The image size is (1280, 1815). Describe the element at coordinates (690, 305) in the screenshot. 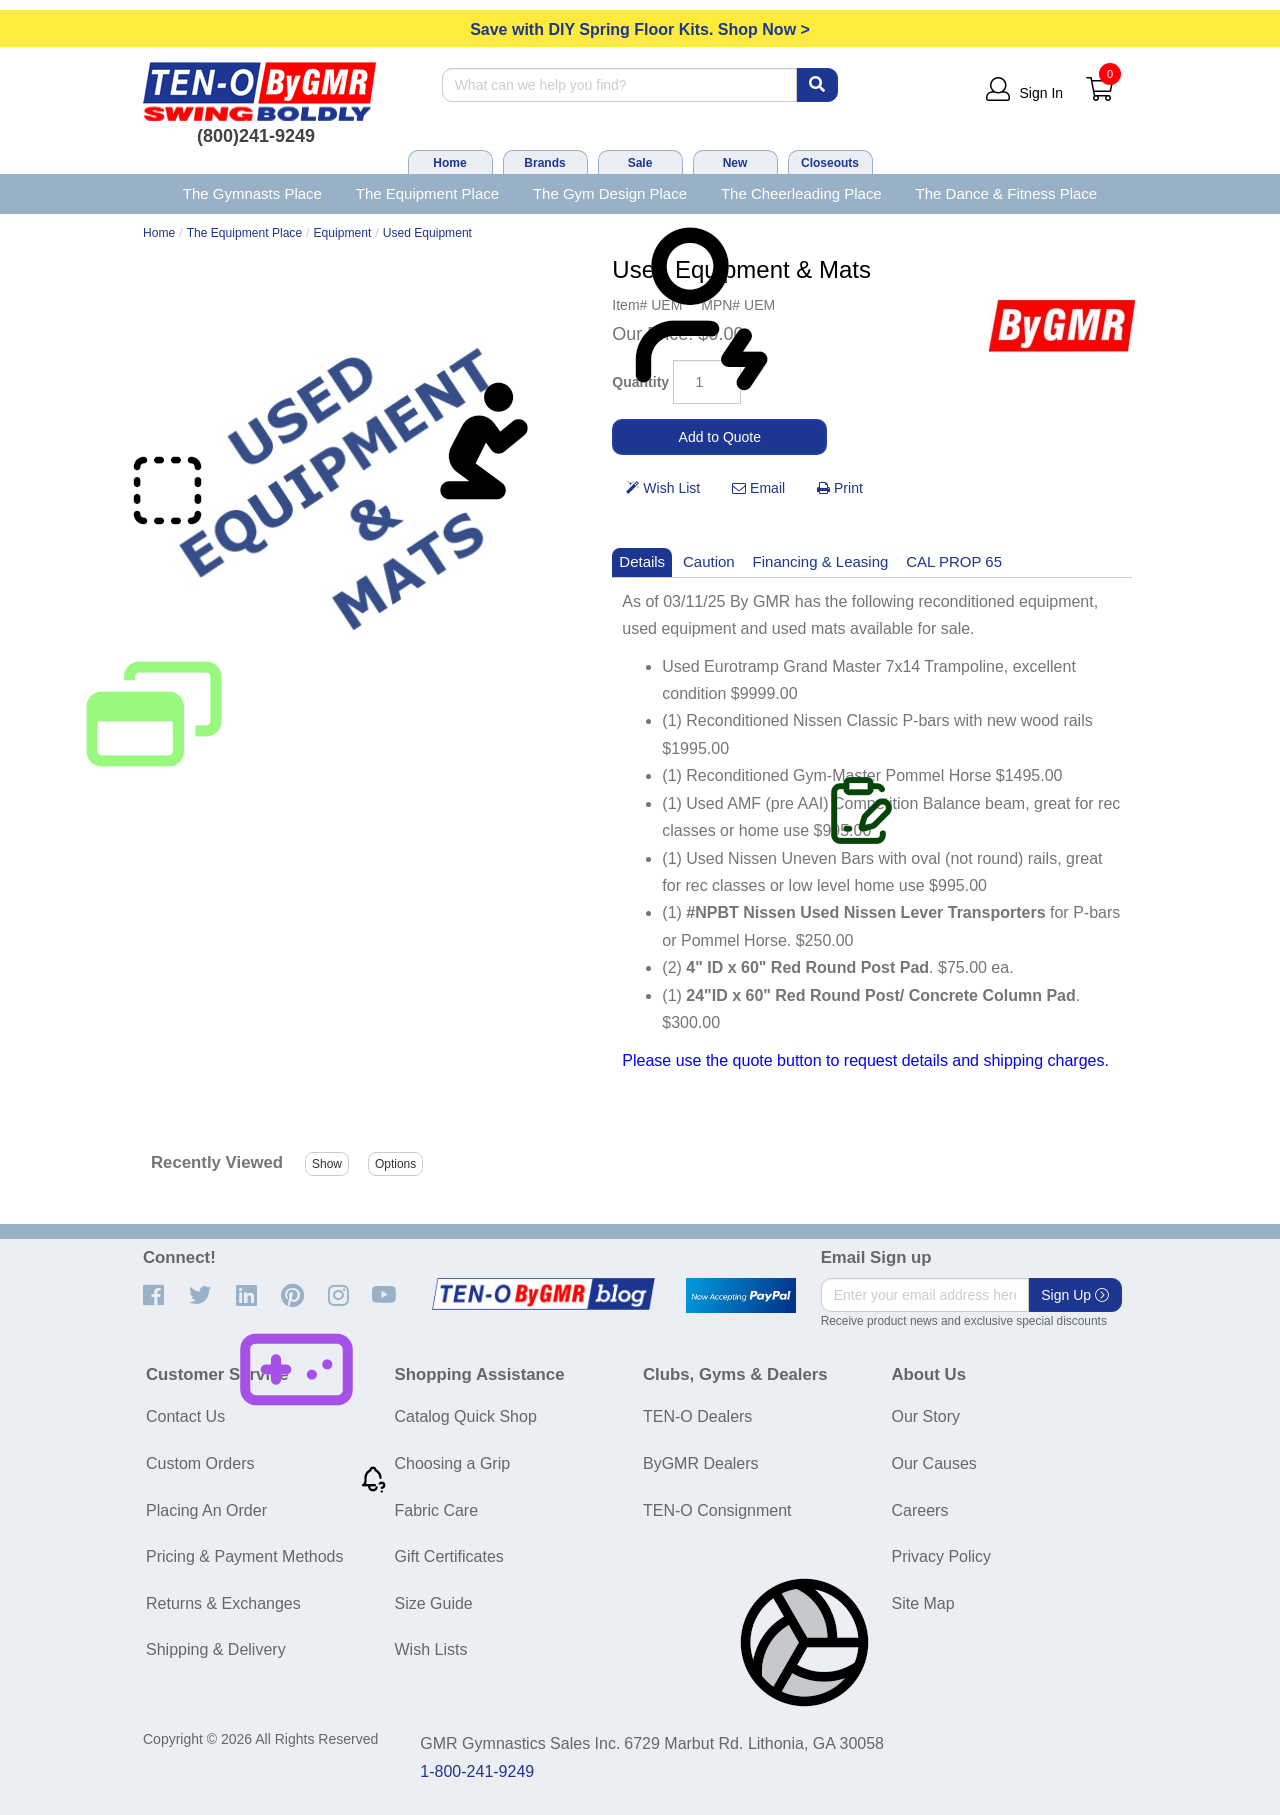

I see `user account with quick actions` at that location.